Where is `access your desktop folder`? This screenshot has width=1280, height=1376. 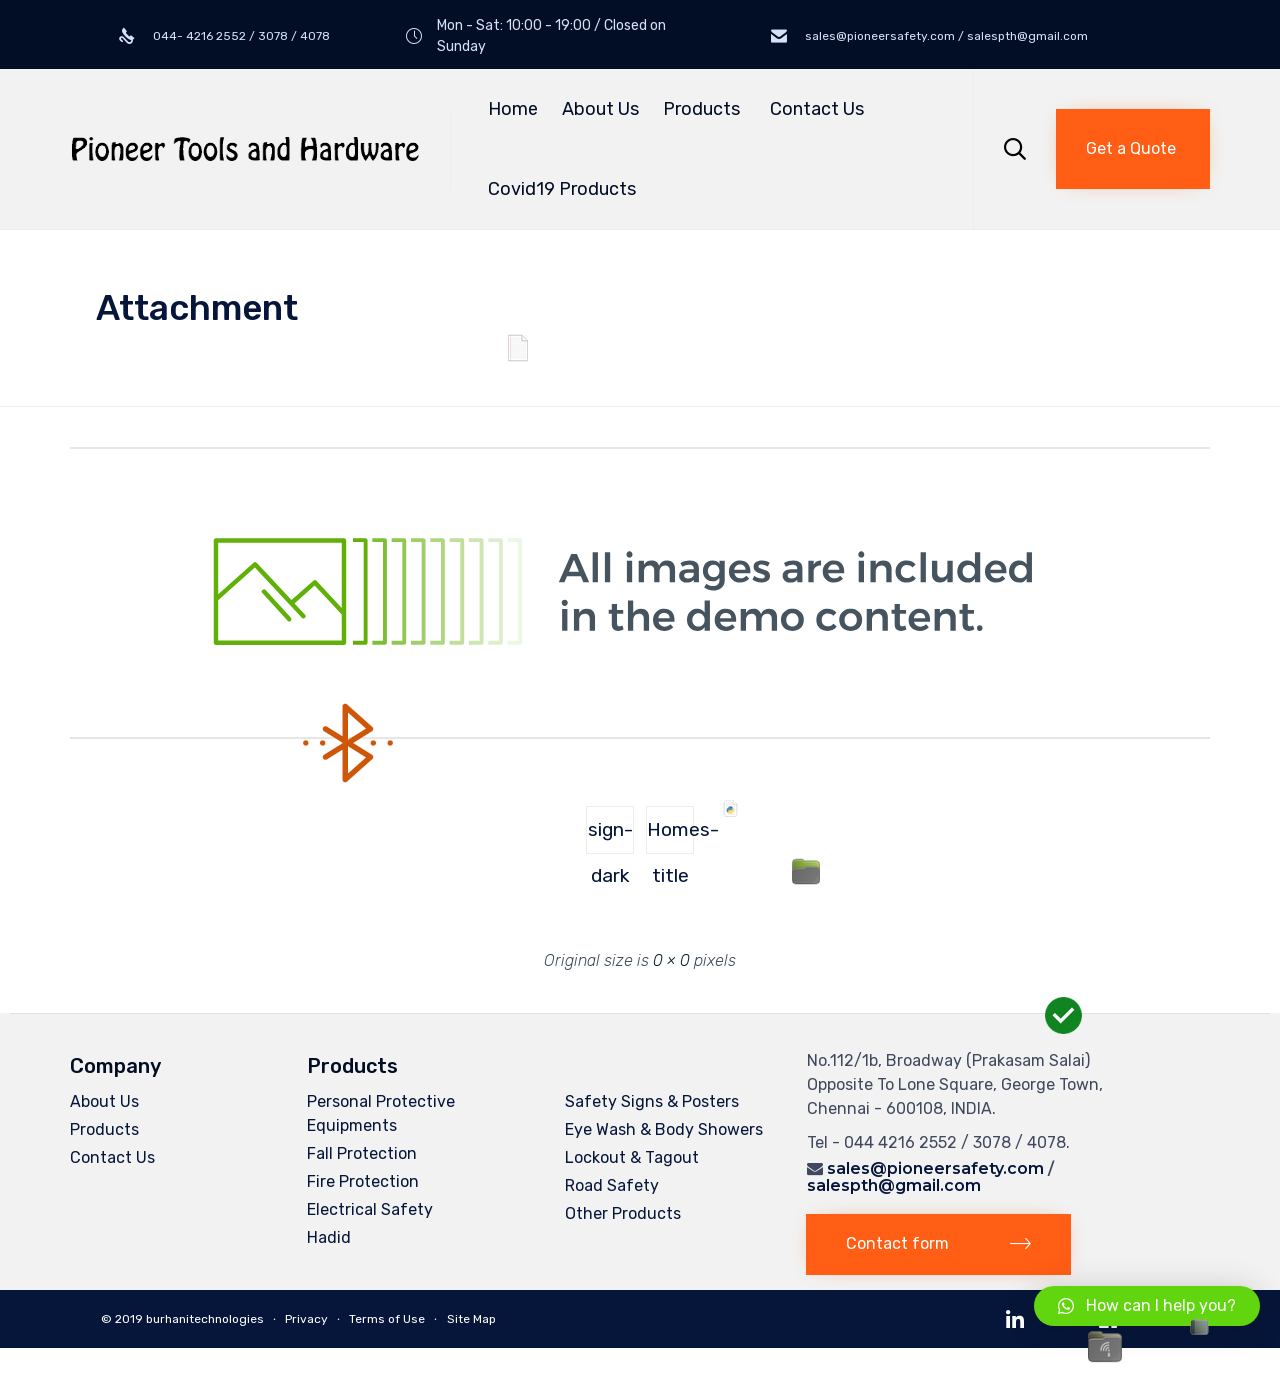 access your desktop folder is located at coordinates (1199, 1326).